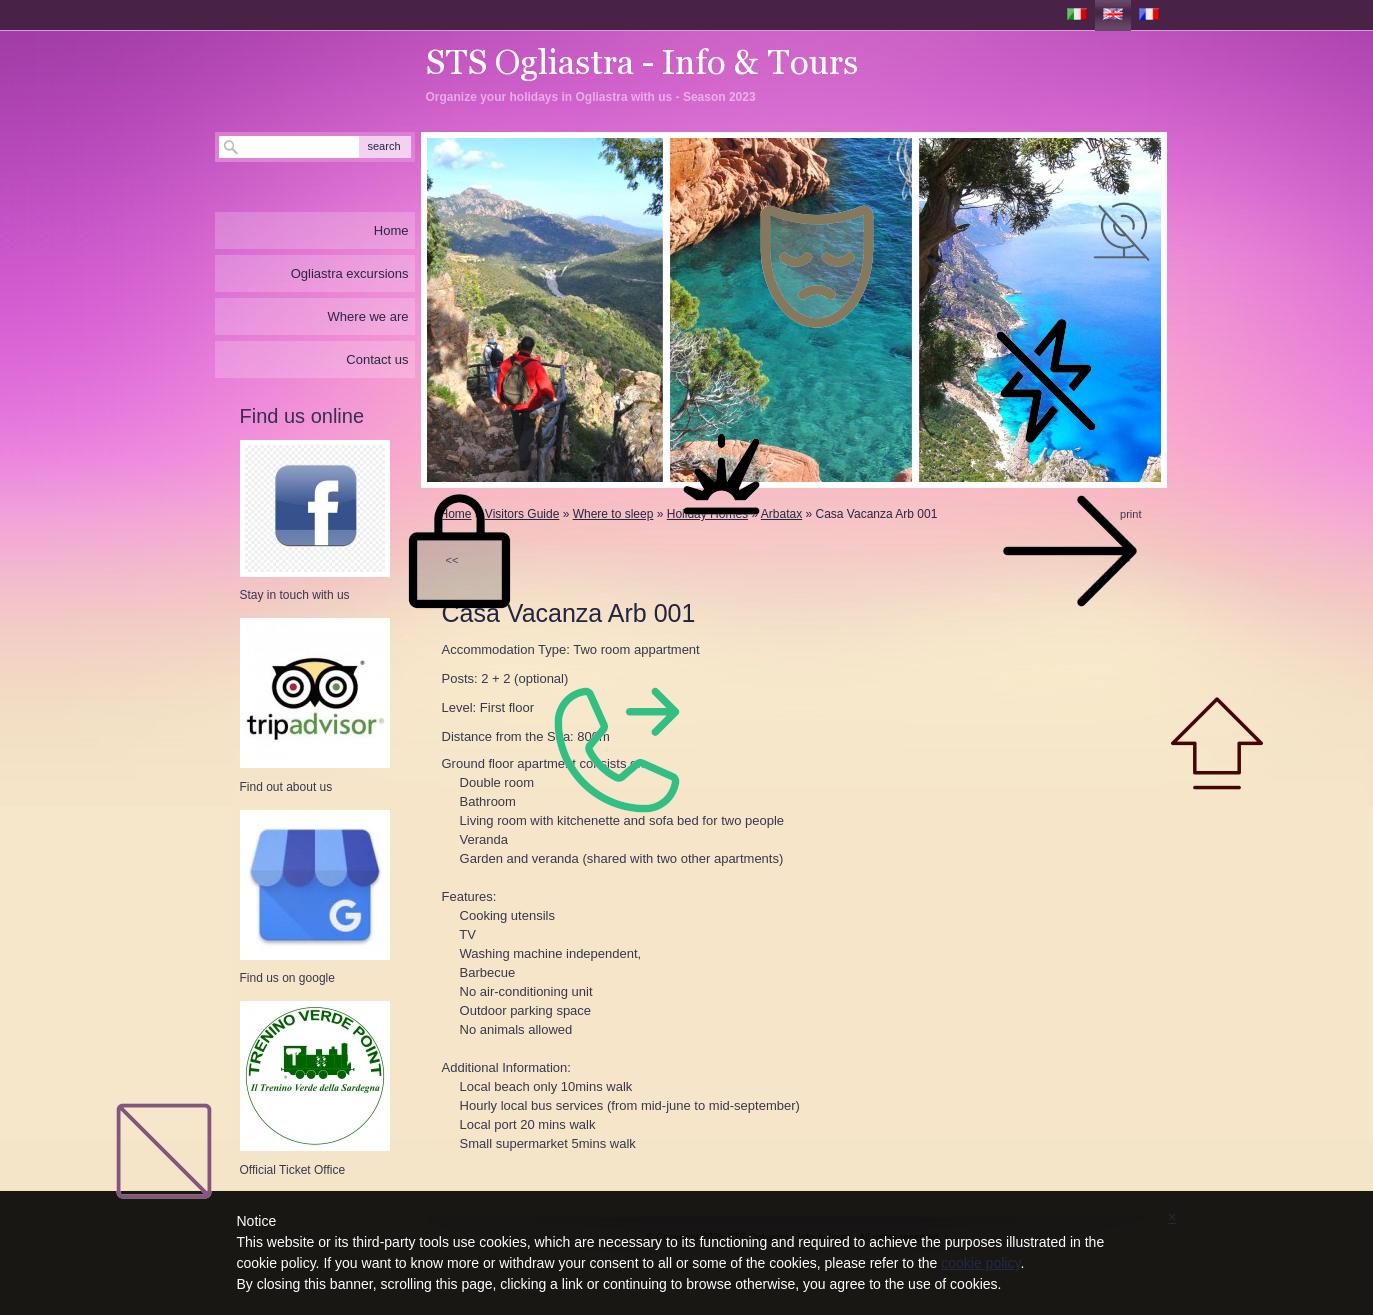 The width and height of the screenshot is (1373, 1315). Describe the element at coordinates (459, 557) in the screenshot. I see `indicates a locked or secured item` at that location.